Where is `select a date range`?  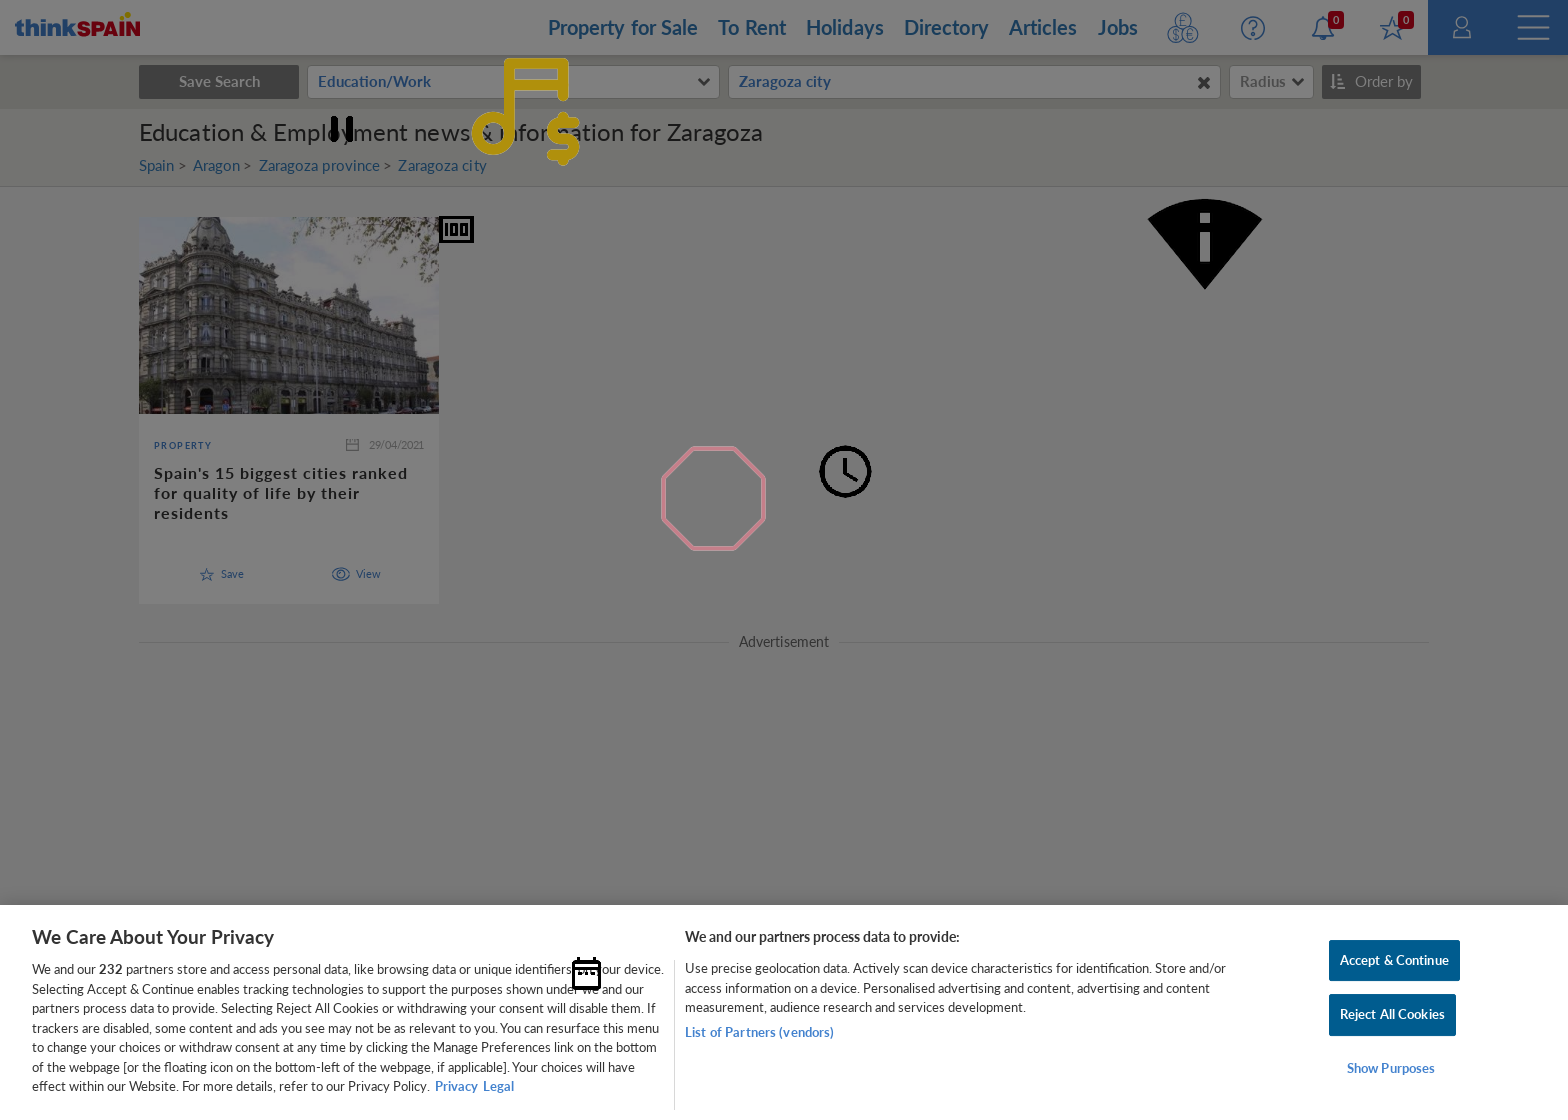
select a date range is located at coordinates (586, 973).